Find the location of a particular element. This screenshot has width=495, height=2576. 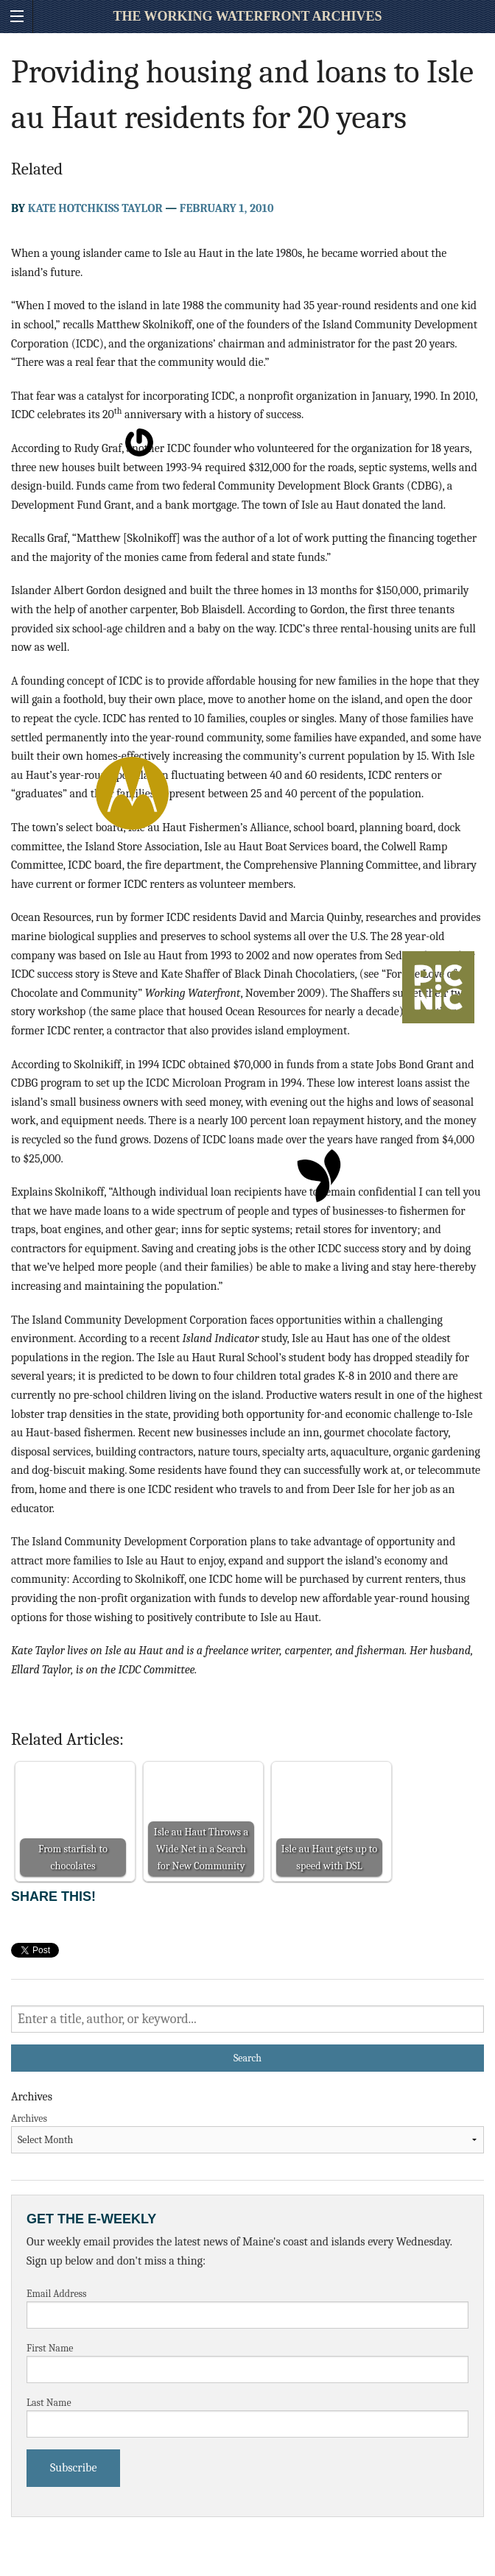

Motorola brand logo is located at coordinates (132, 793).